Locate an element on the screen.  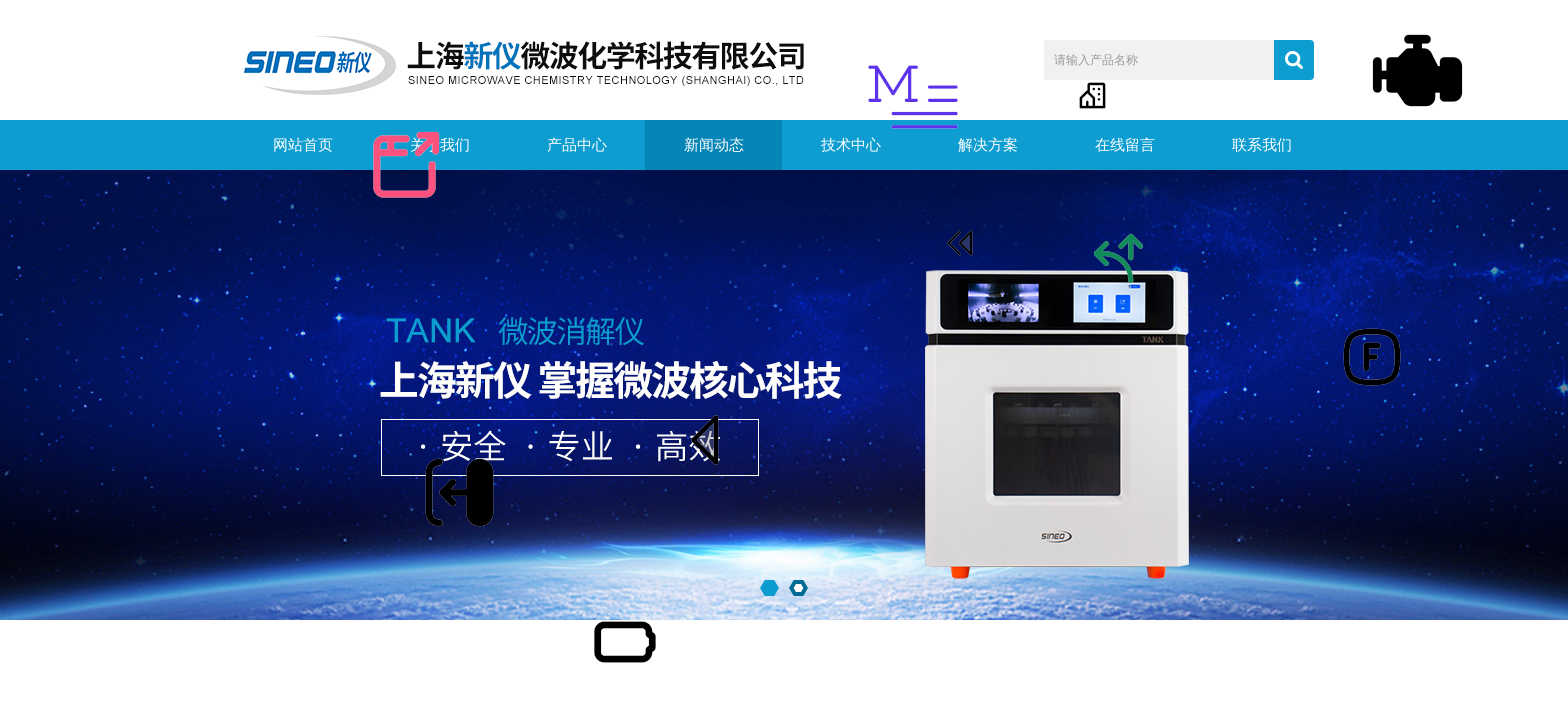
move element to the left is located at coordinates (459, 492).